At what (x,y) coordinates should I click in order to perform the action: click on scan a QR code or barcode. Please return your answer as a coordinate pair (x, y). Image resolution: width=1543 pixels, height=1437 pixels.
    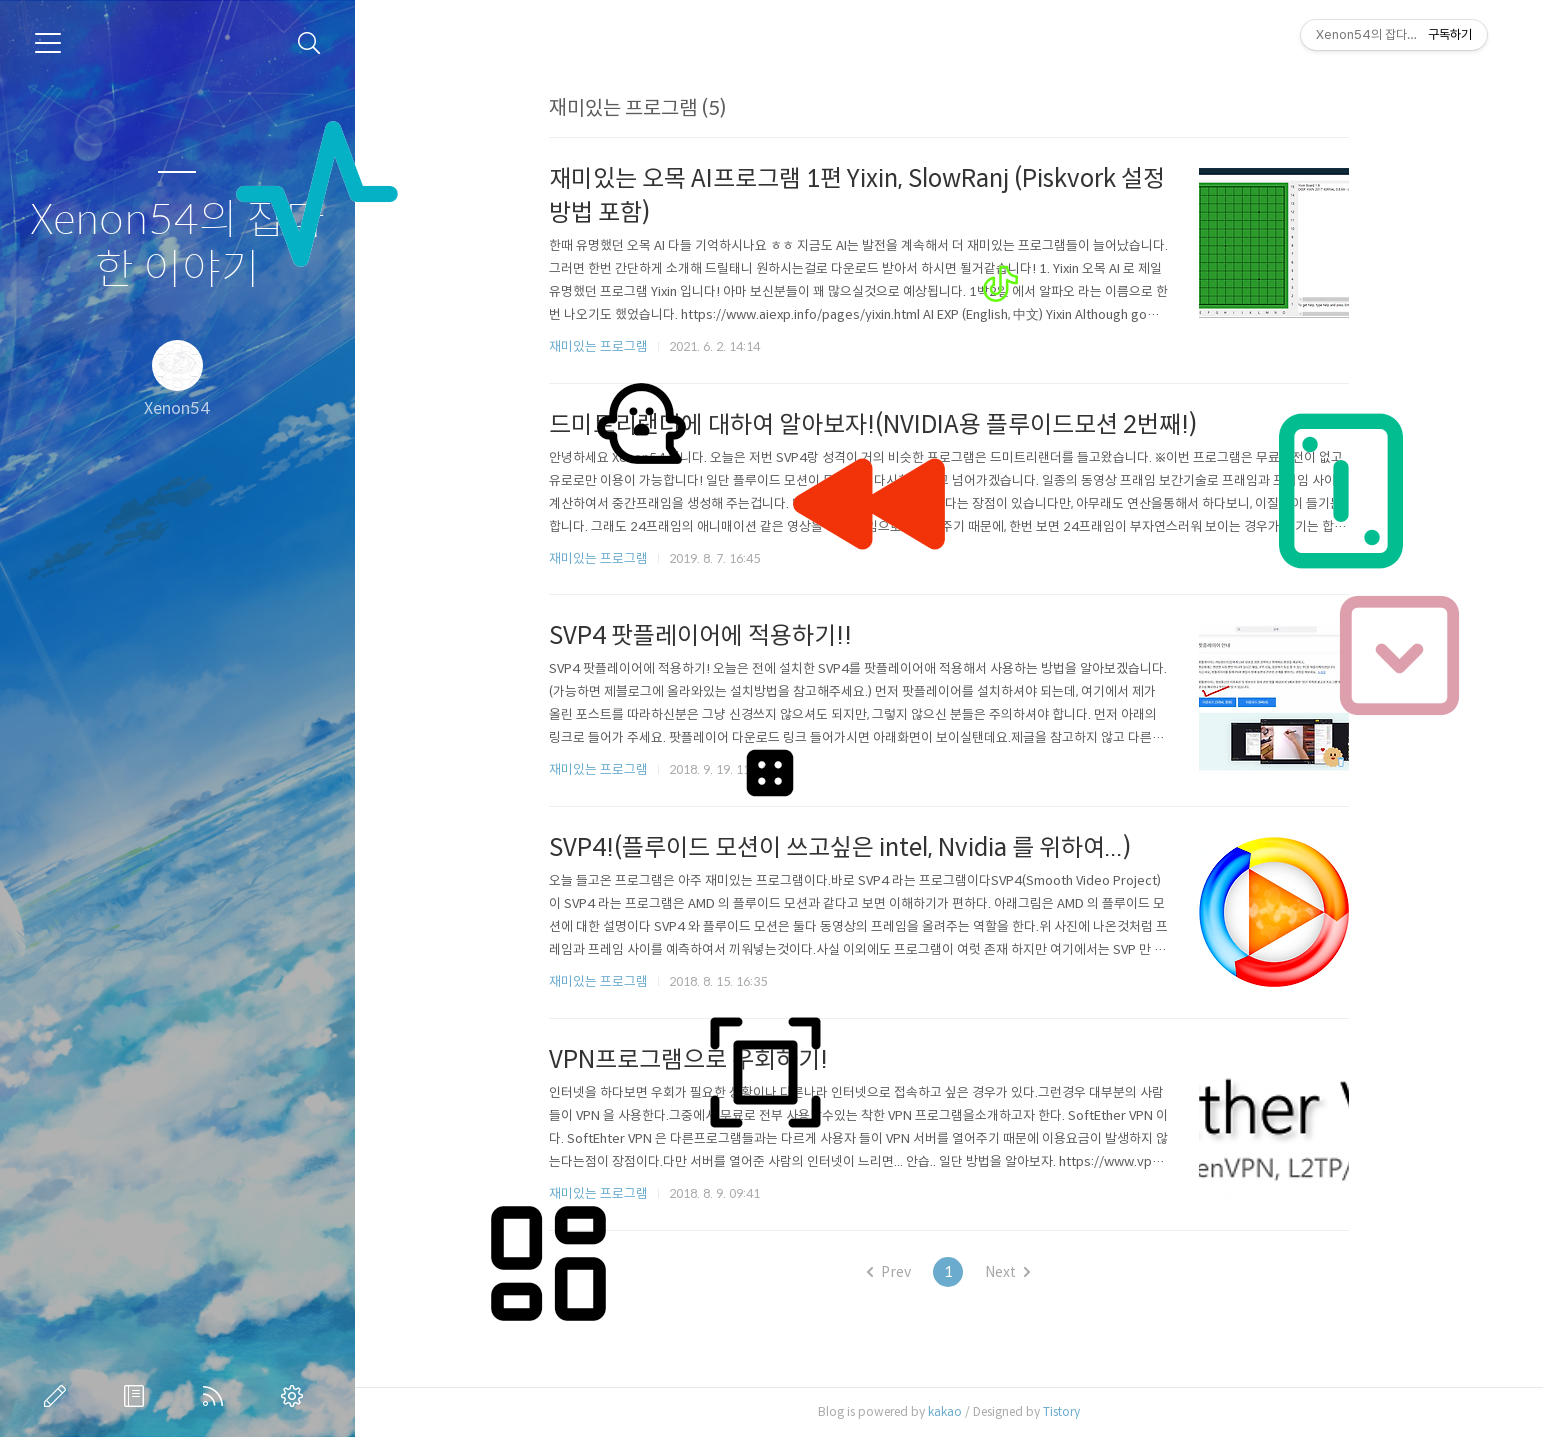
    Looking at the image, I should click on (765, 1072).